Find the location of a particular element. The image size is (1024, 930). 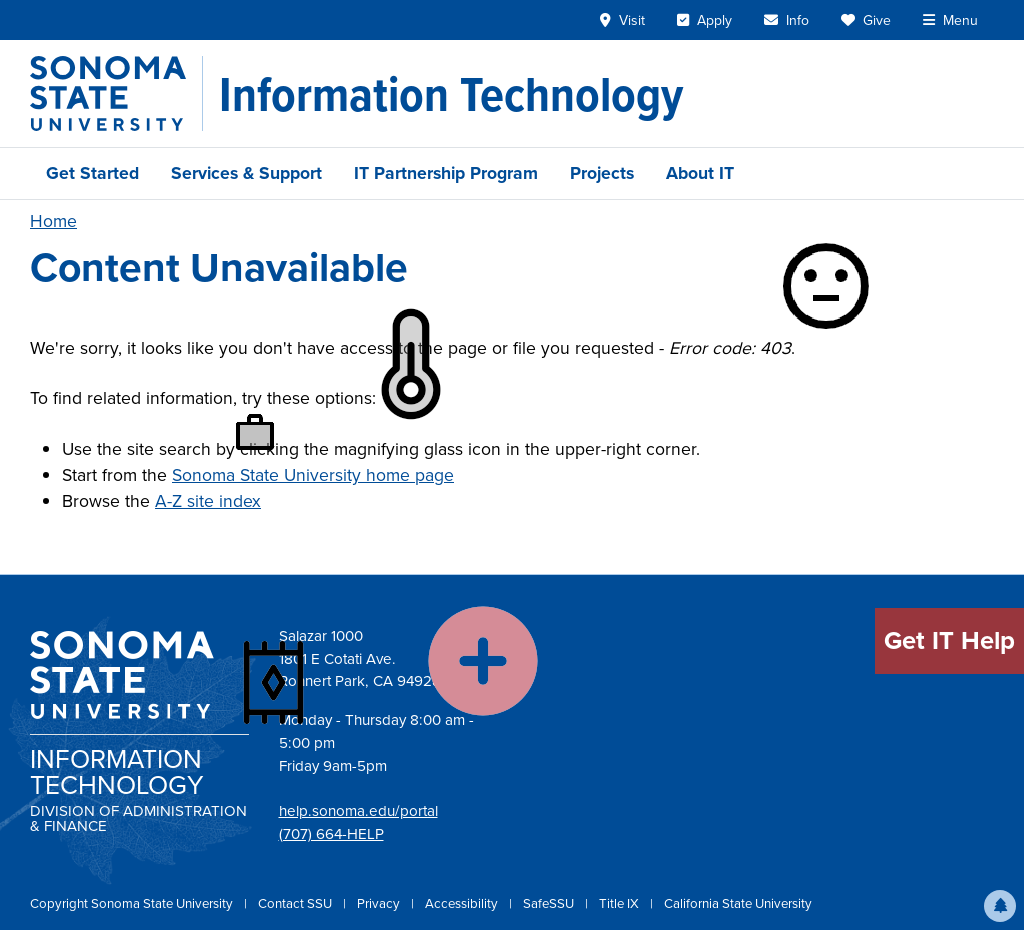

view current temperature is located at coordinates (411, 364).